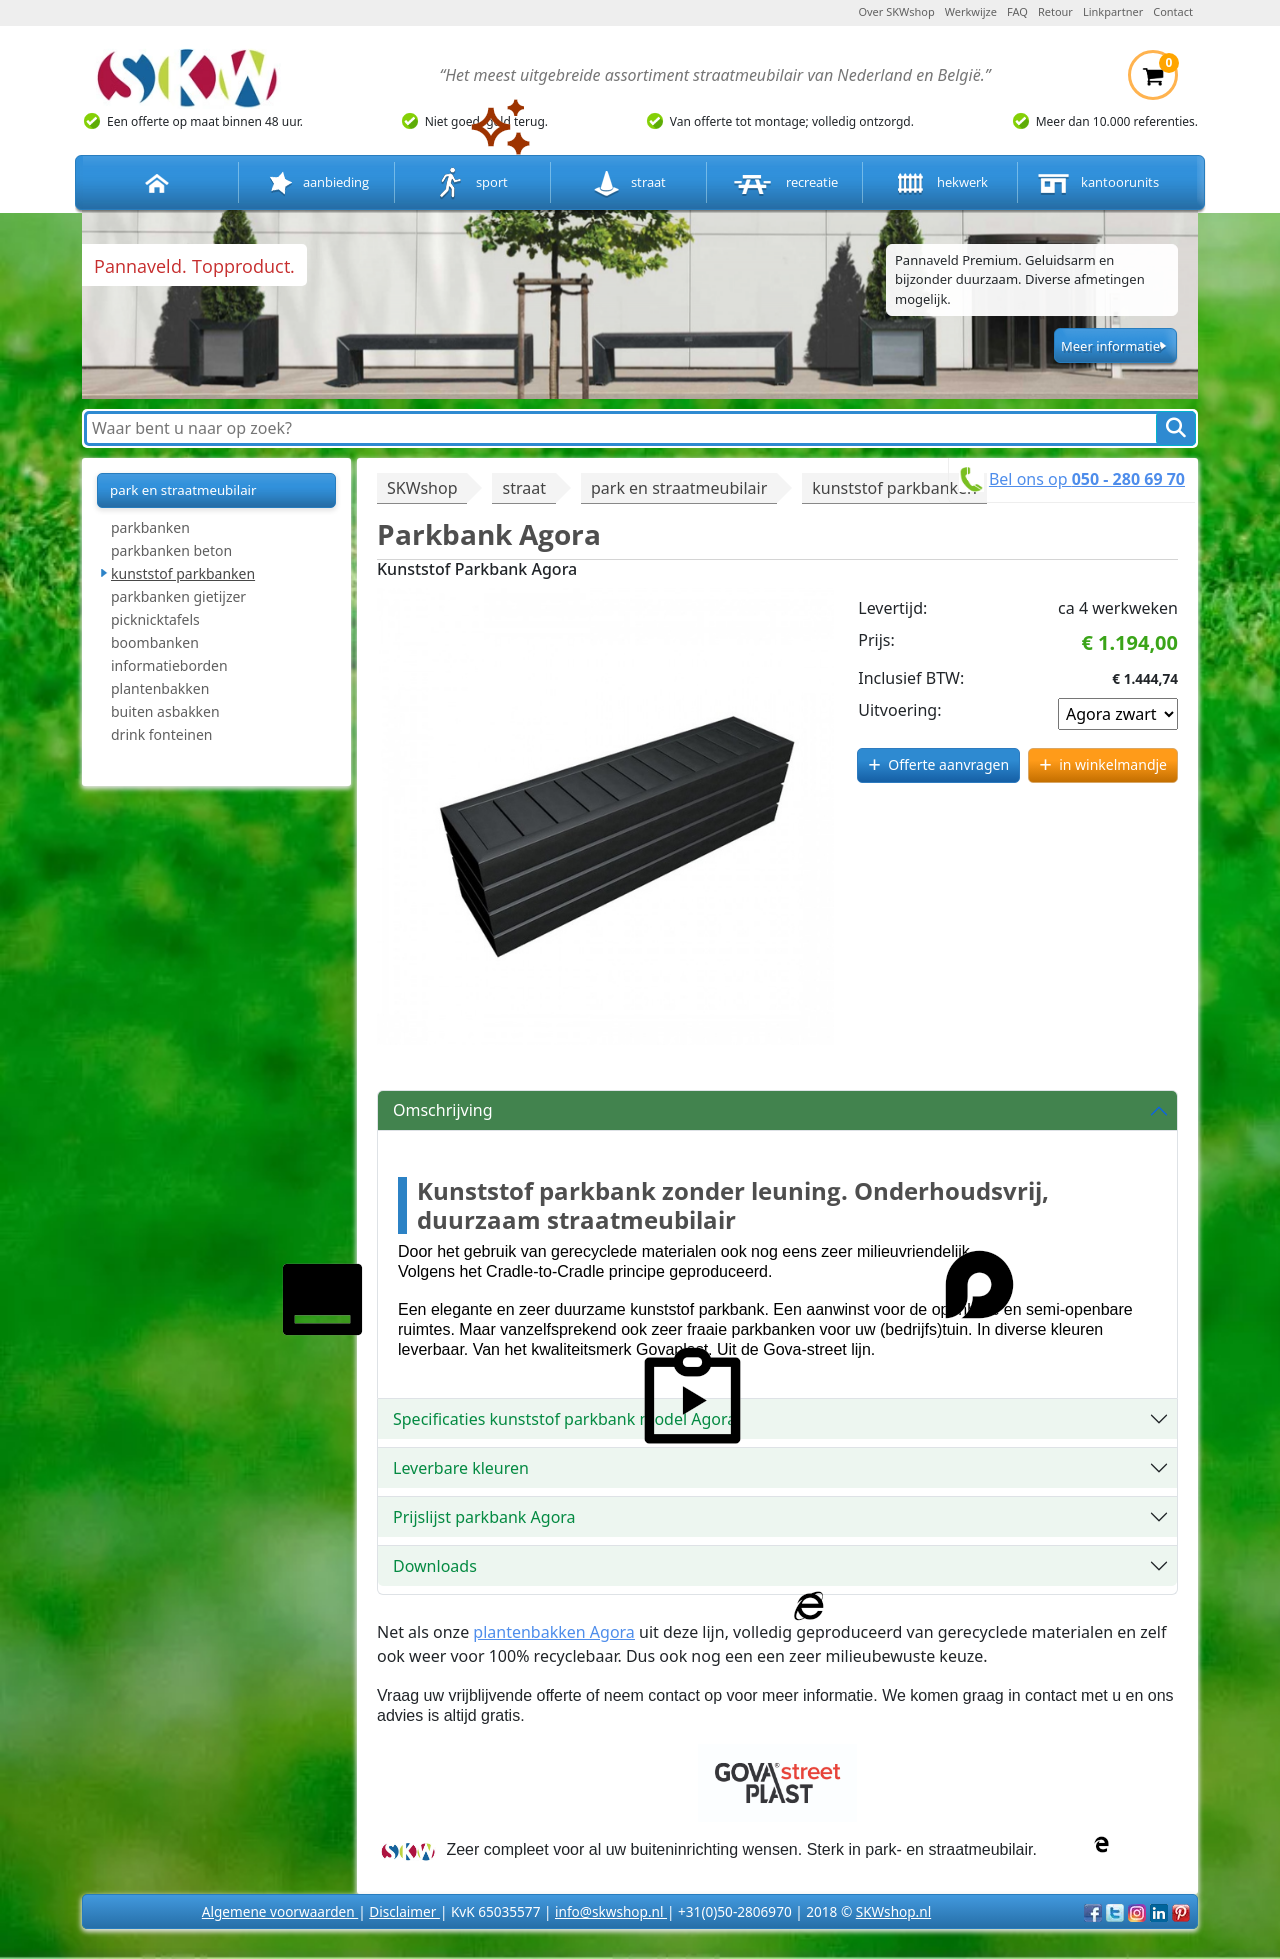 This screenshot has height=1959, width=1280. What do you see at coordinates (322, 1299) in the screenshot?
I see `switch to bottom panel layout` at bounding box center [322, 1299].